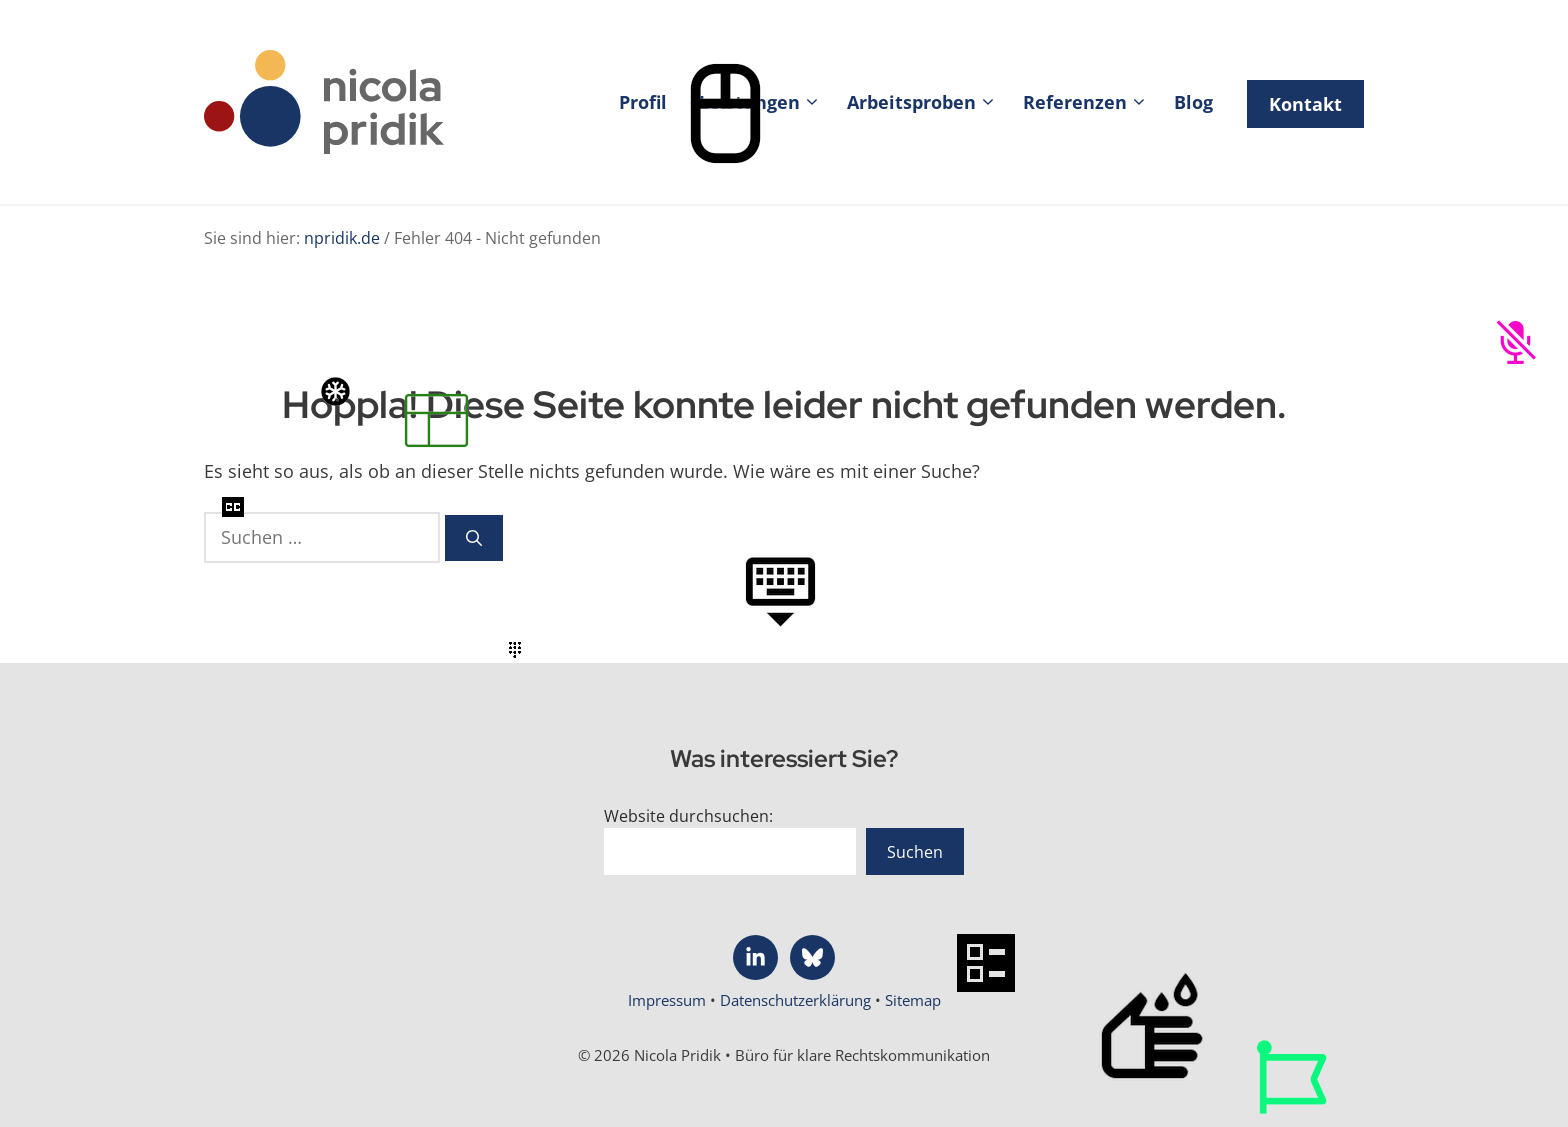 This screenshot has height=1127, width=1568. What do you see at coordinates (780, 588) in the screenshot?
I see `hide the on-screen keyboard` at bounding box center [780, 588].